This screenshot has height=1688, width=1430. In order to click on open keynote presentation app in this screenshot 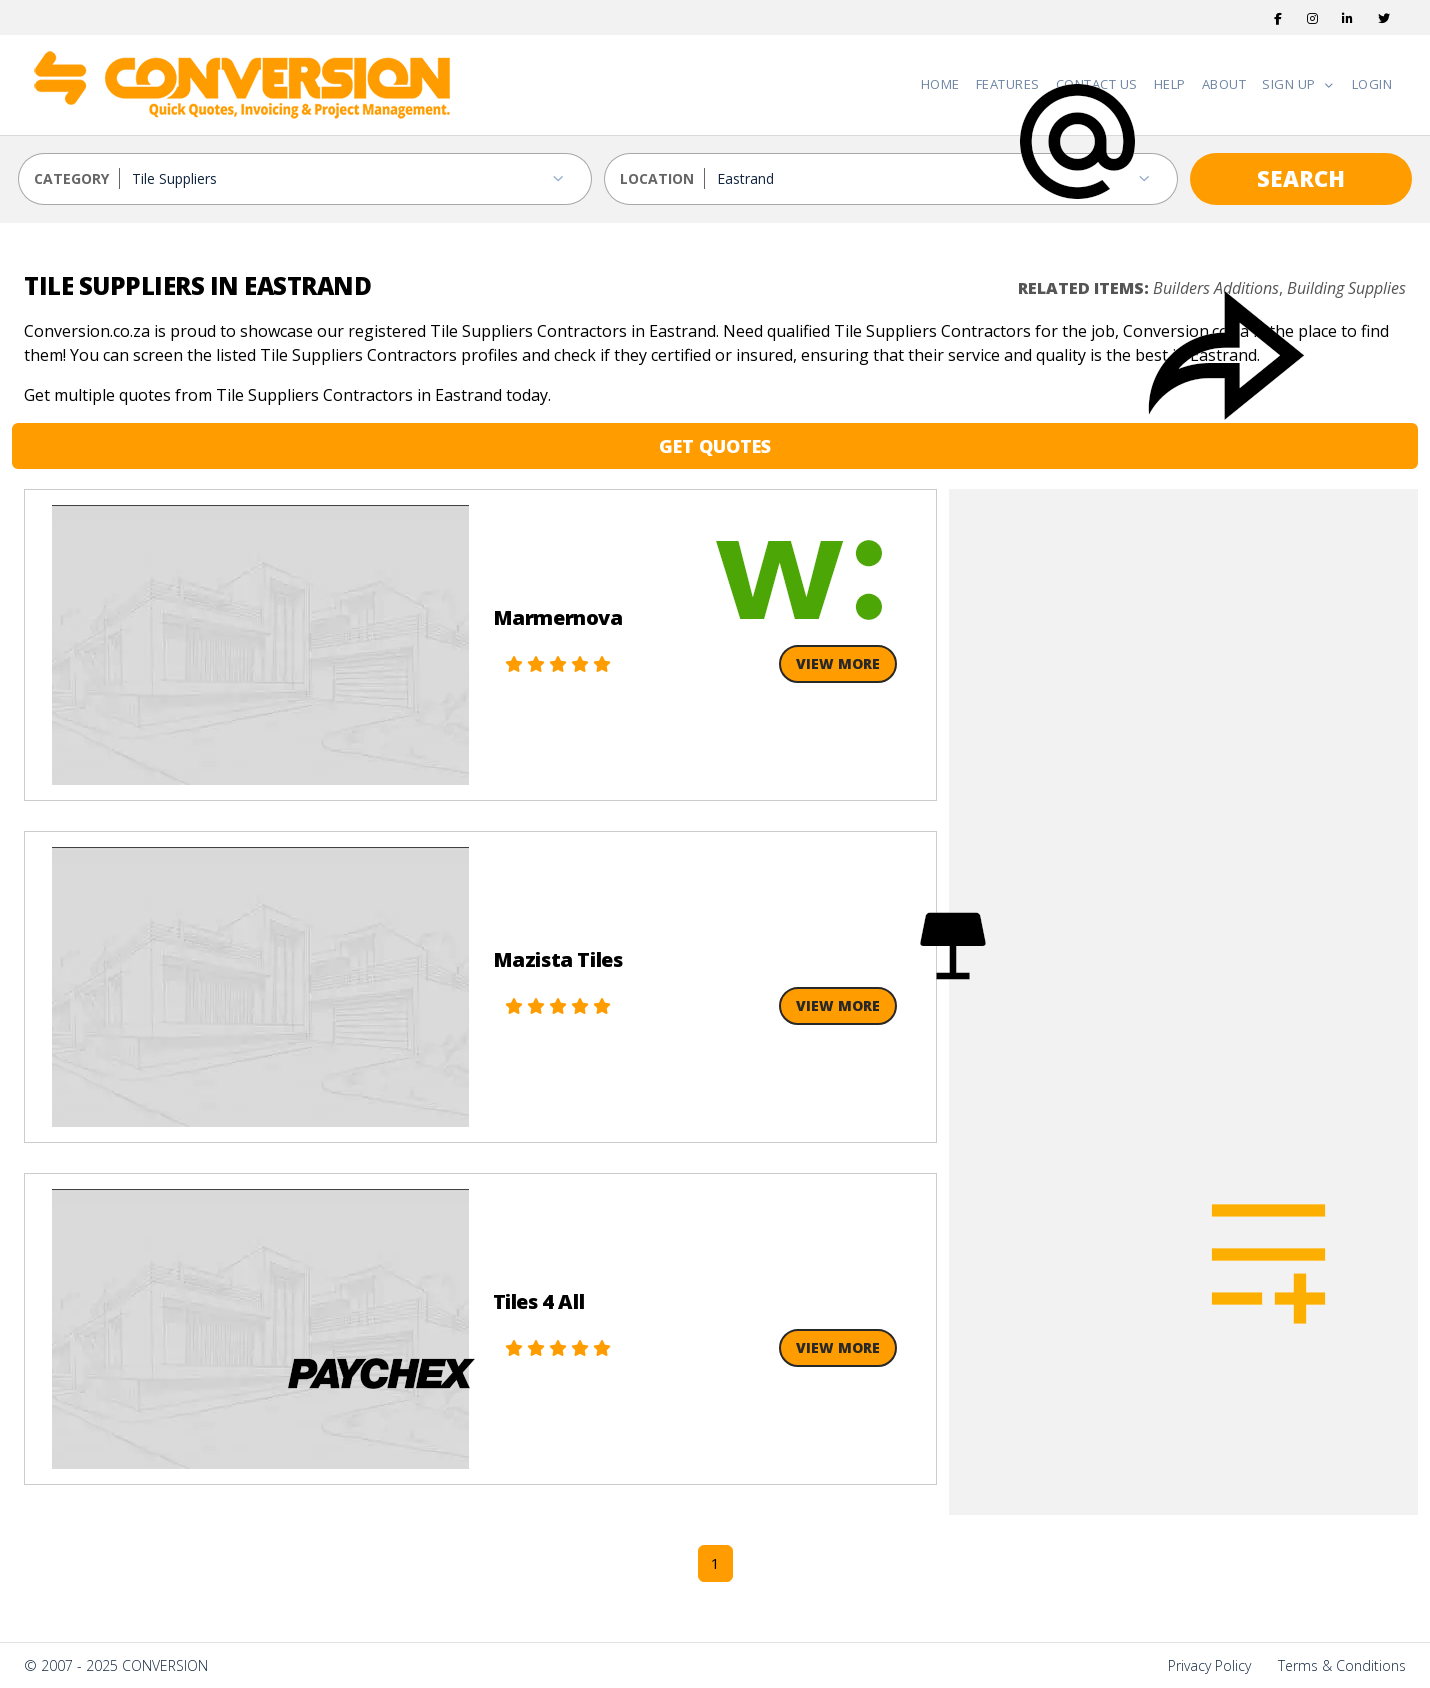, I will do `click(953, 946)`.